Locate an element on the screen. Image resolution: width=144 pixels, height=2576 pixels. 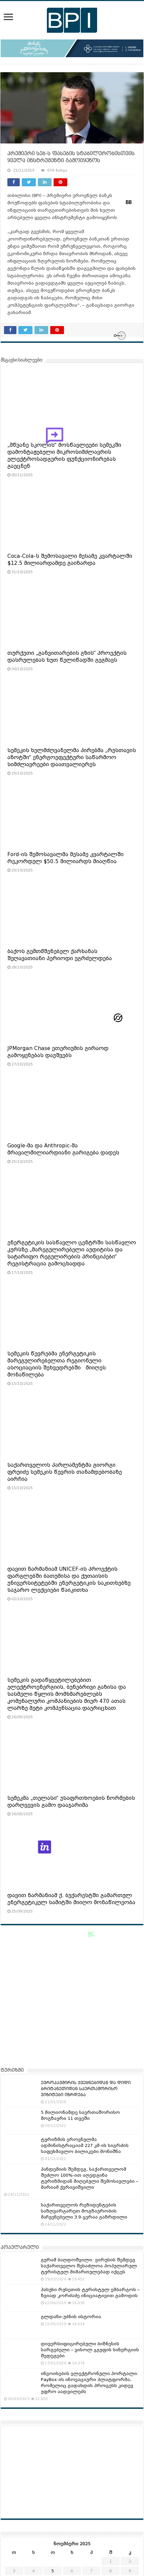
launch honor of kings game is located at coordinates (118, 1018).